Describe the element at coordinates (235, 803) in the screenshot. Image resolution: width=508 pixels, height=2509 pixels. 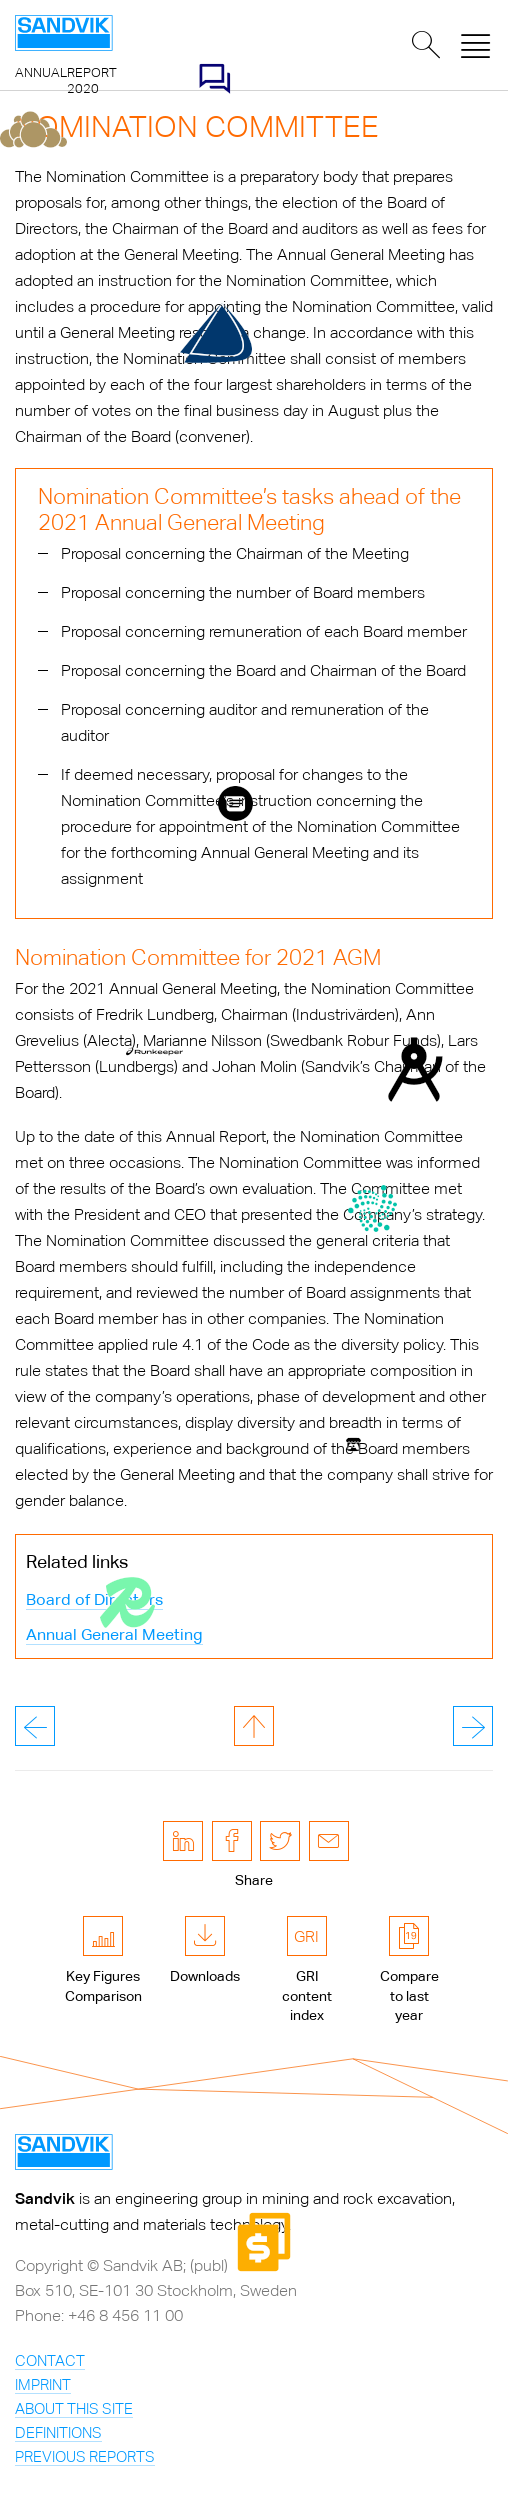
I see `open Google Messages app` at that location.